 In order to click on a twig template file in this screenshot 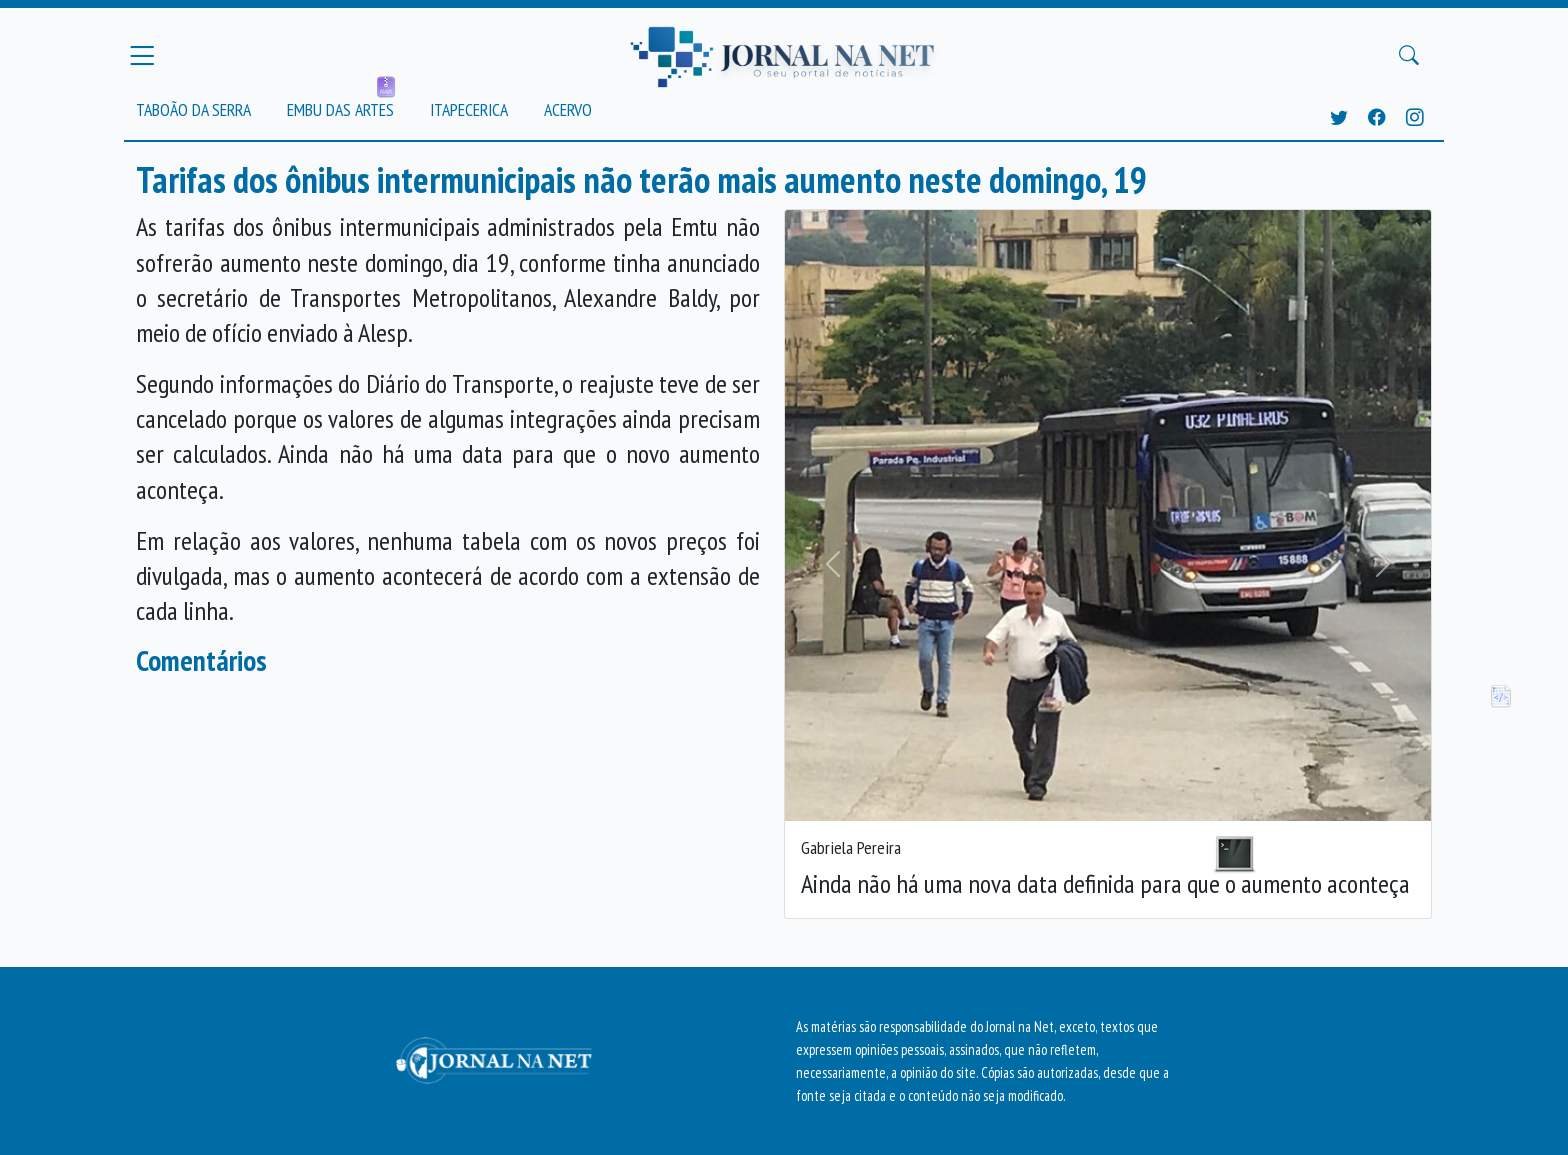, I will do `click(1501, 696)`.